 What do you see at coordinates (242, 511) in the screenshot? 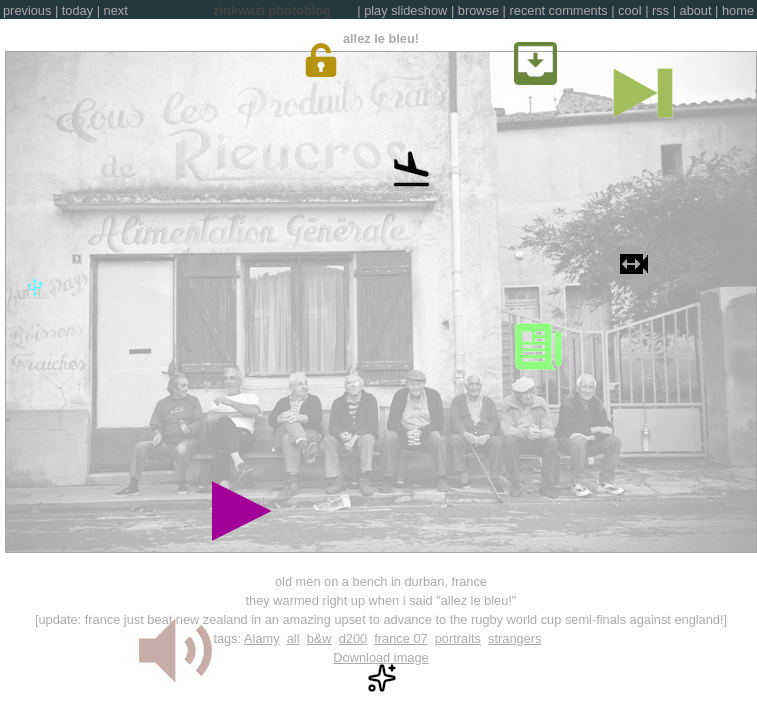
I see `play media or video content` at bounding box center [242, 511].